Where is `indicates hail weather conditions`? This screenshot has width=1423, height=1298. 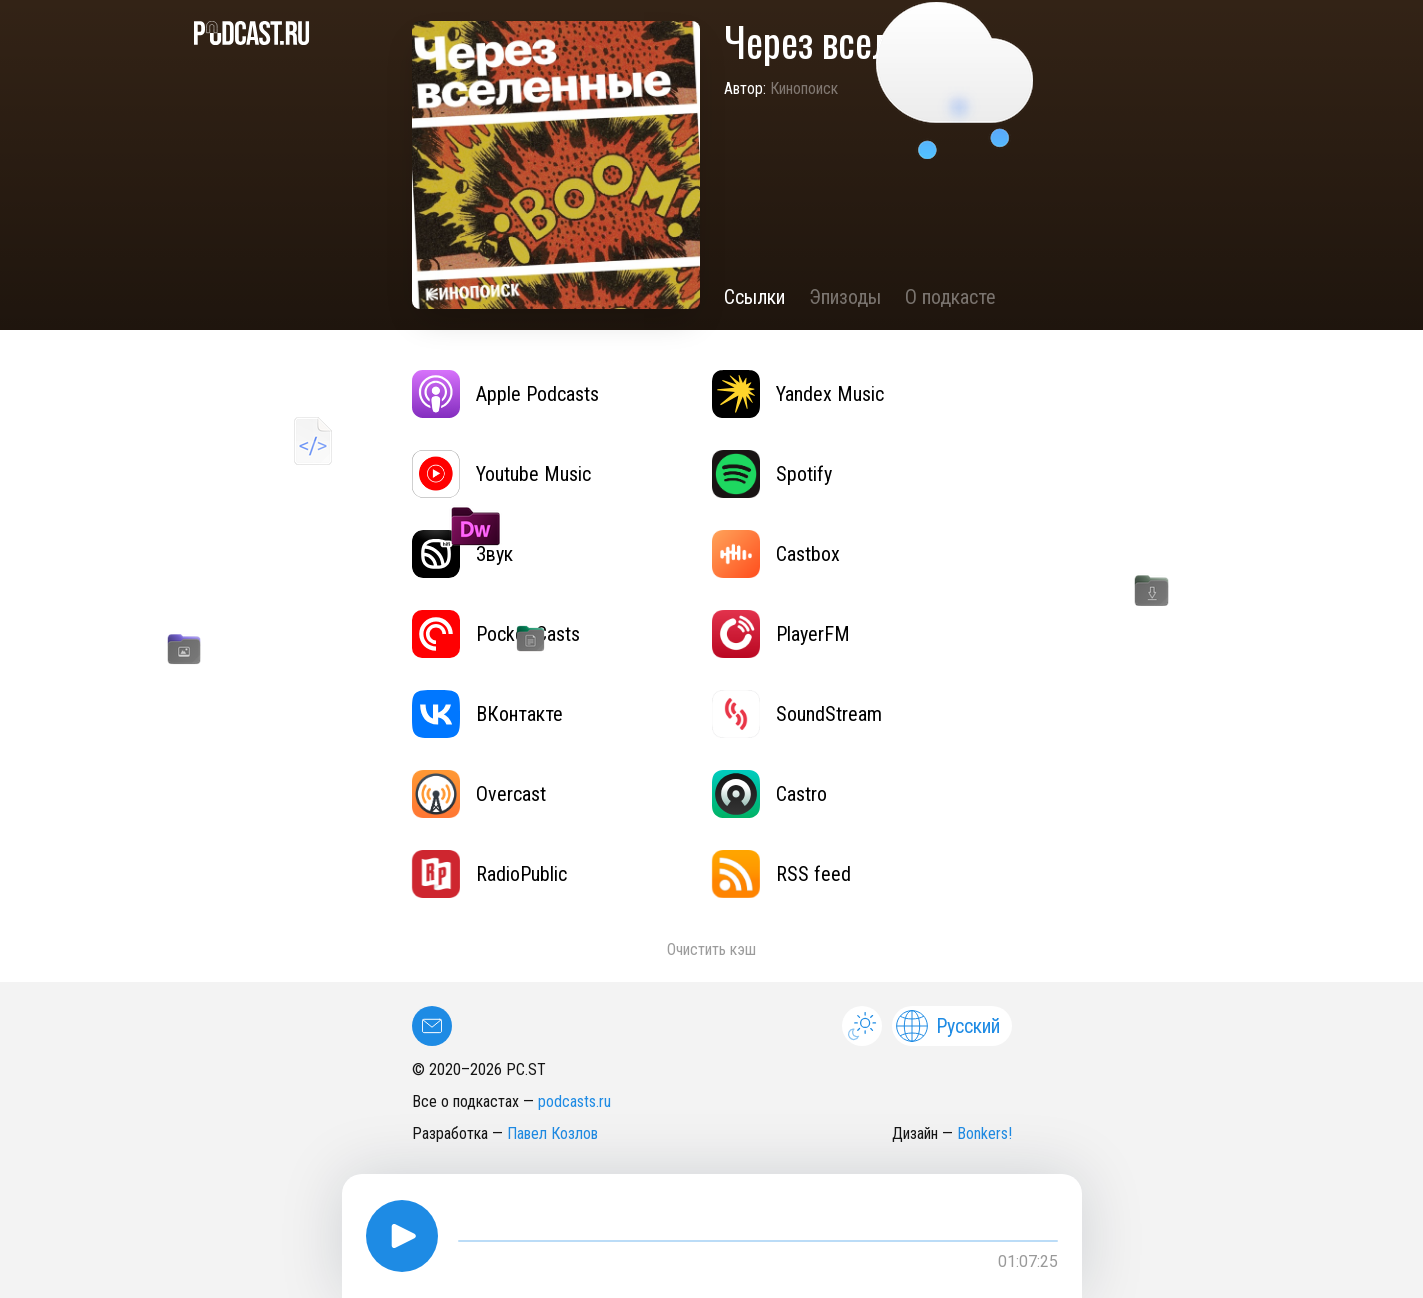 indicates hail weather conditions is located at coordinates (954, 80).